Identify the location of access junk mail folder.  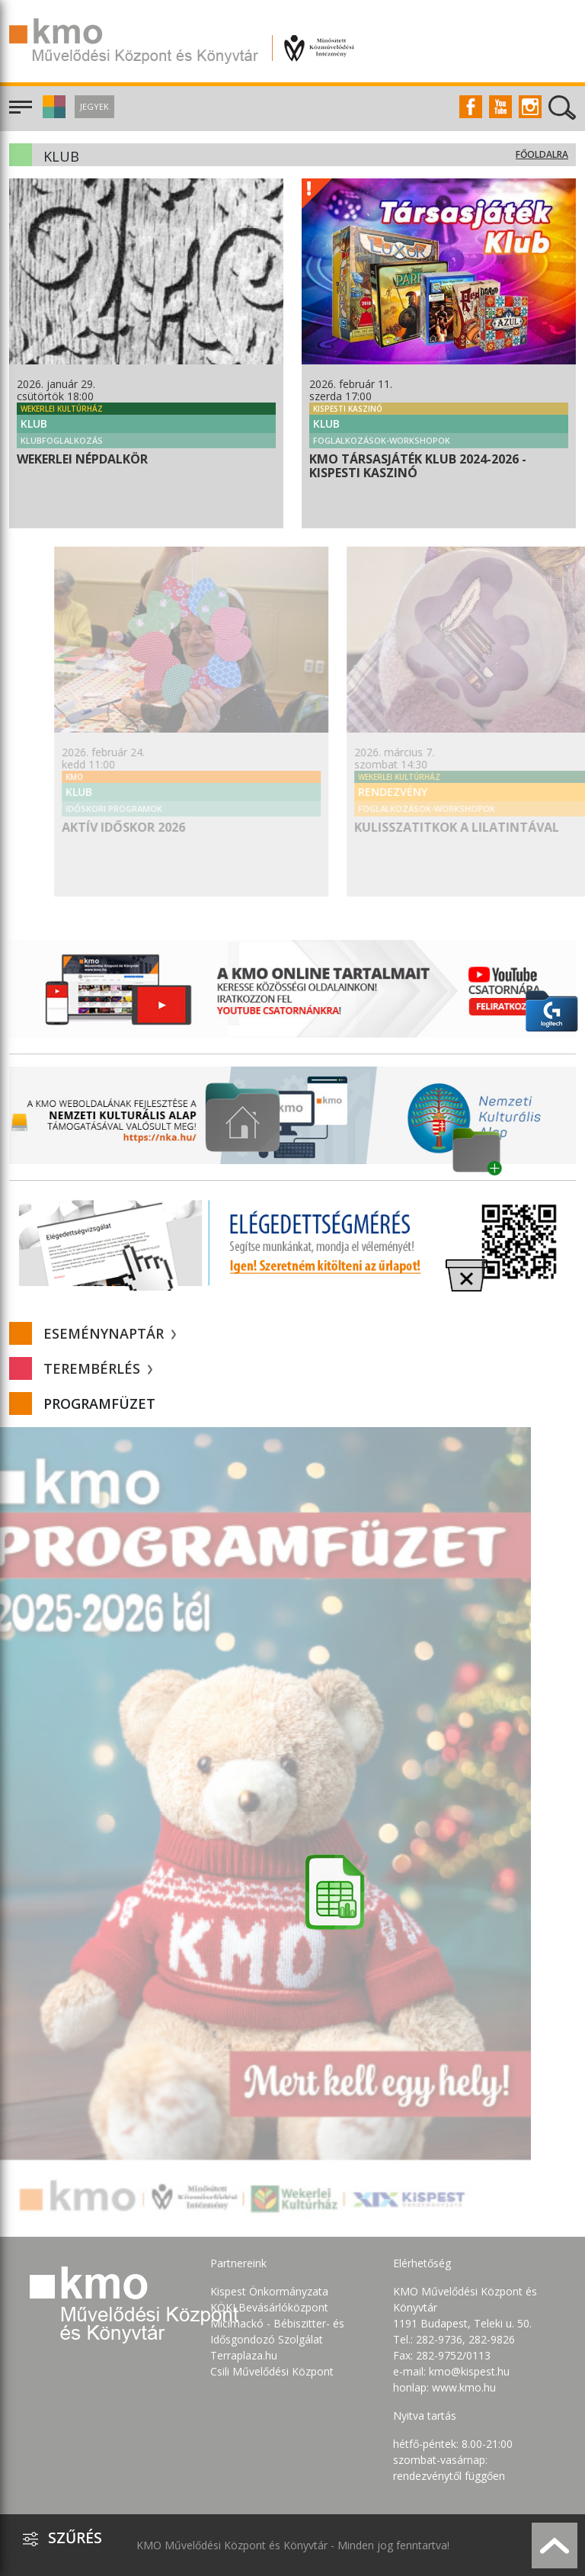
(466, 1273).